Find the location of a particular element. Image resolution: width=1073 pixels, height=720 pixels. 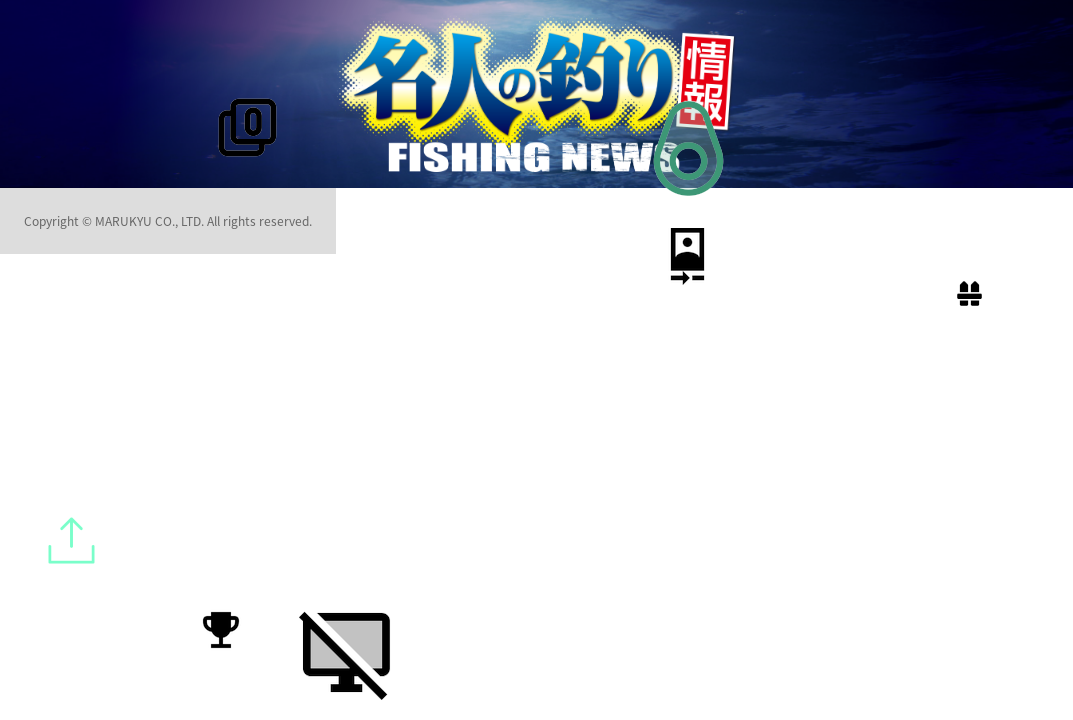

switch to front-facing camera is located at coordinates (687, 256).